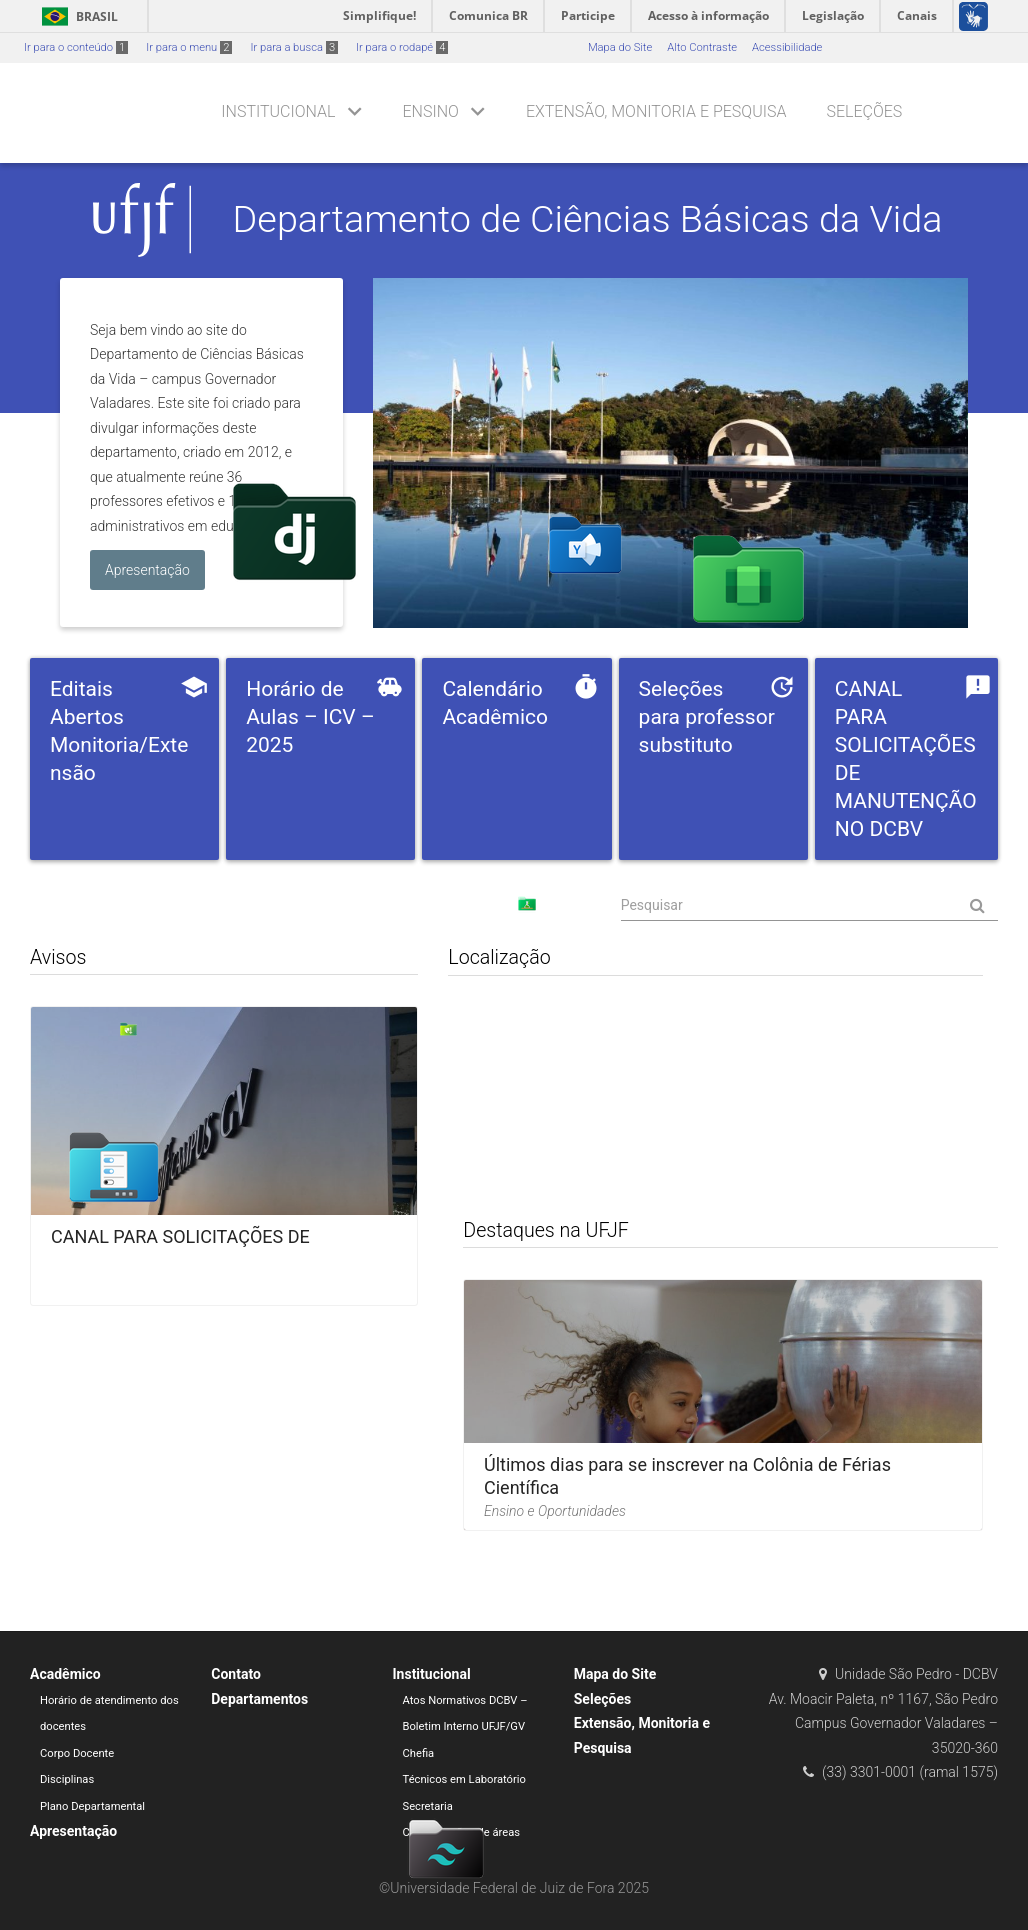 This screenshot has width=1028, height=1930. What do you see at coordinates (294, 535) in the screenshot?
I see `folder containing django project files` at bounding box center [294, 535].